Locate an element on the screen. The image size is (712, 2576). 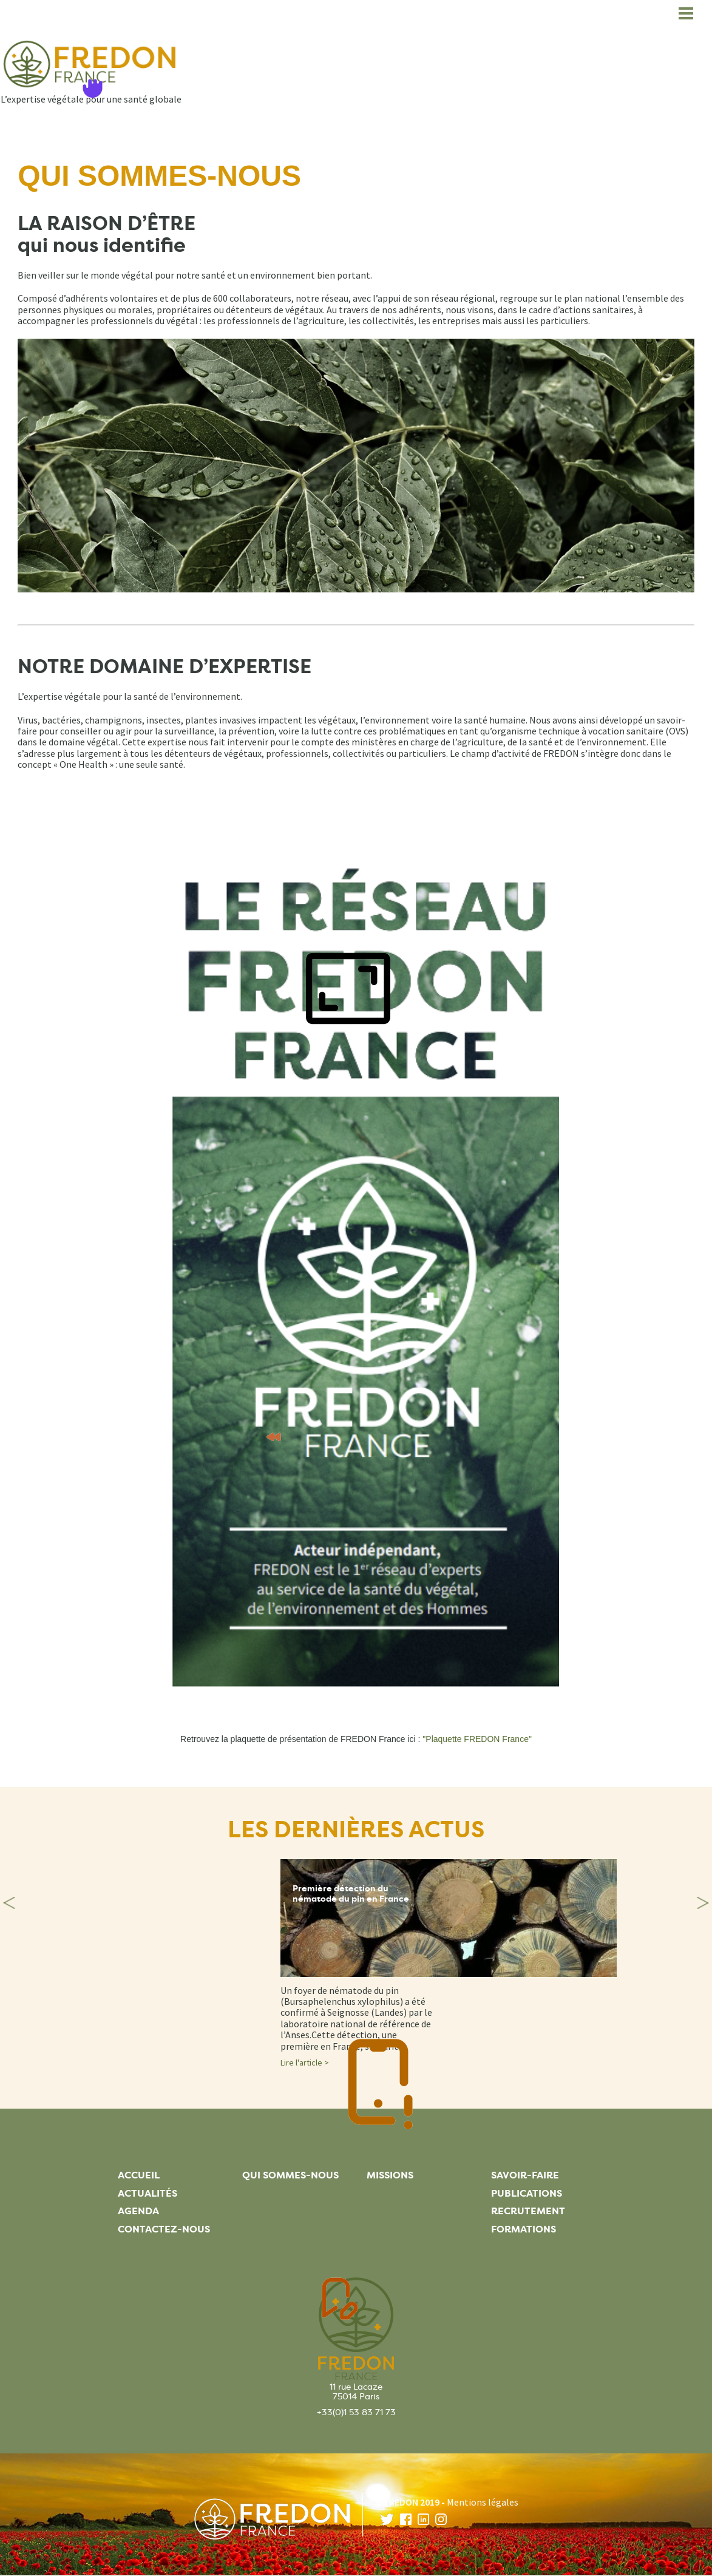
mobile device error or warning is located at coordinates (378, 2082).